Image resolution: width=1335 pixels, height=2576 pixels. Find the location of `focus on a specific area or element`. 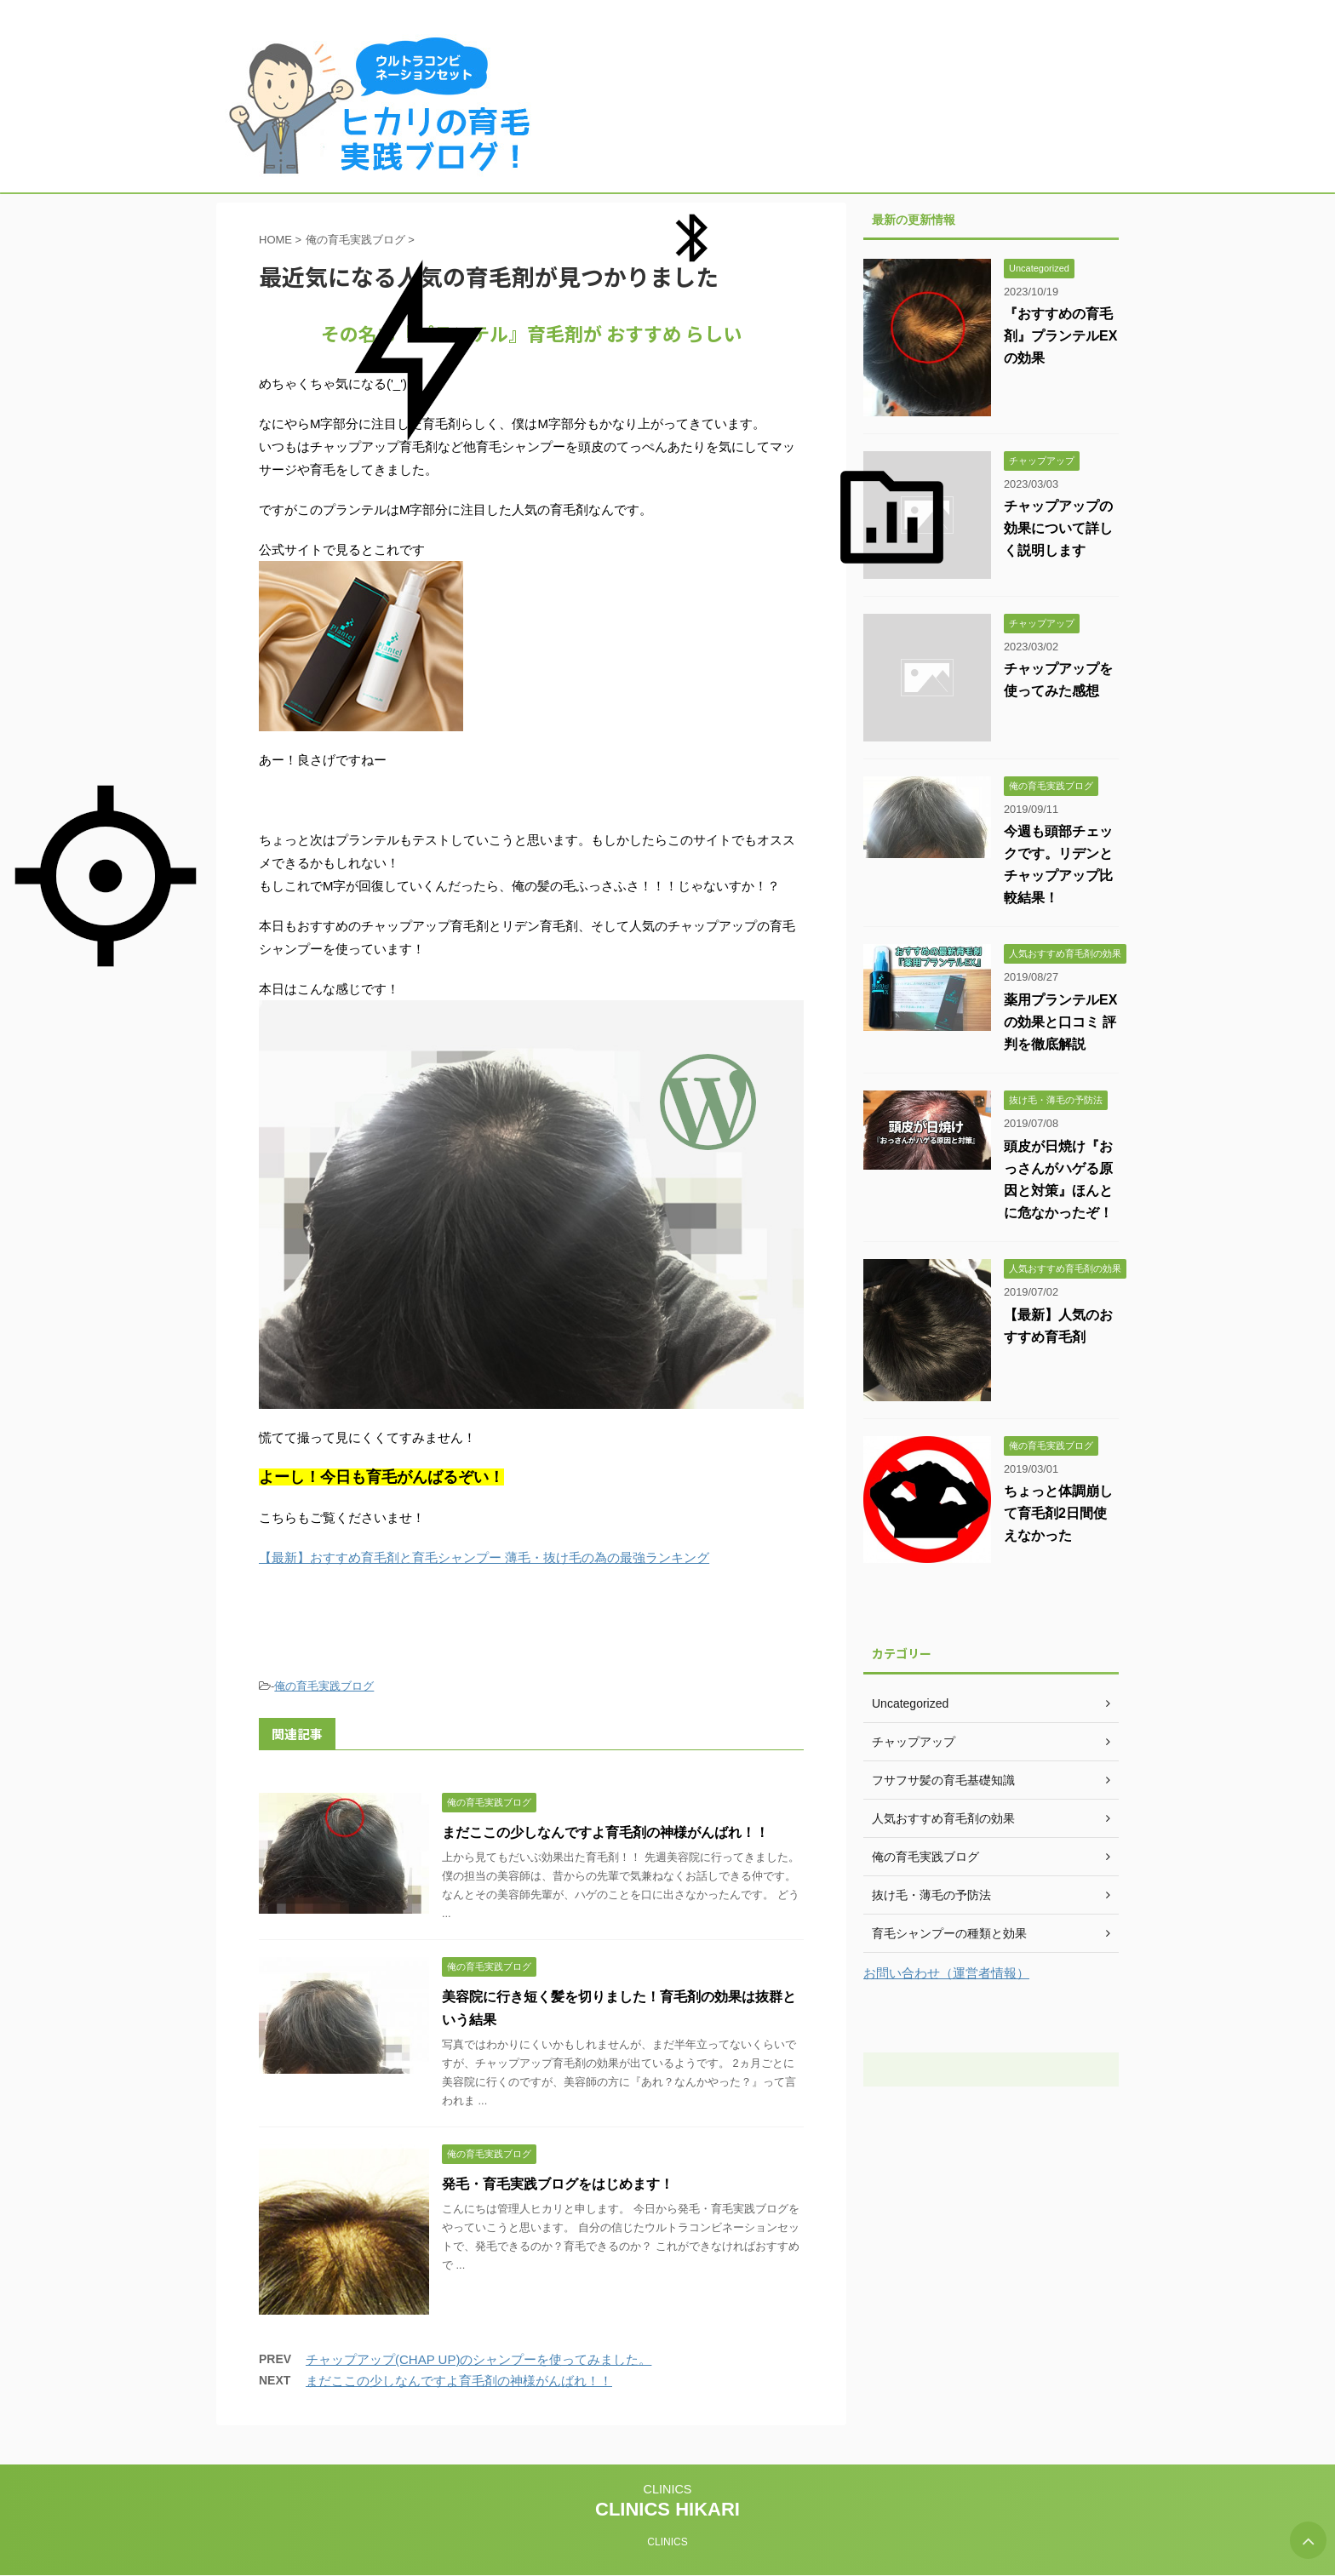

focus on a specific area or element is located at coordinates (106, 876).